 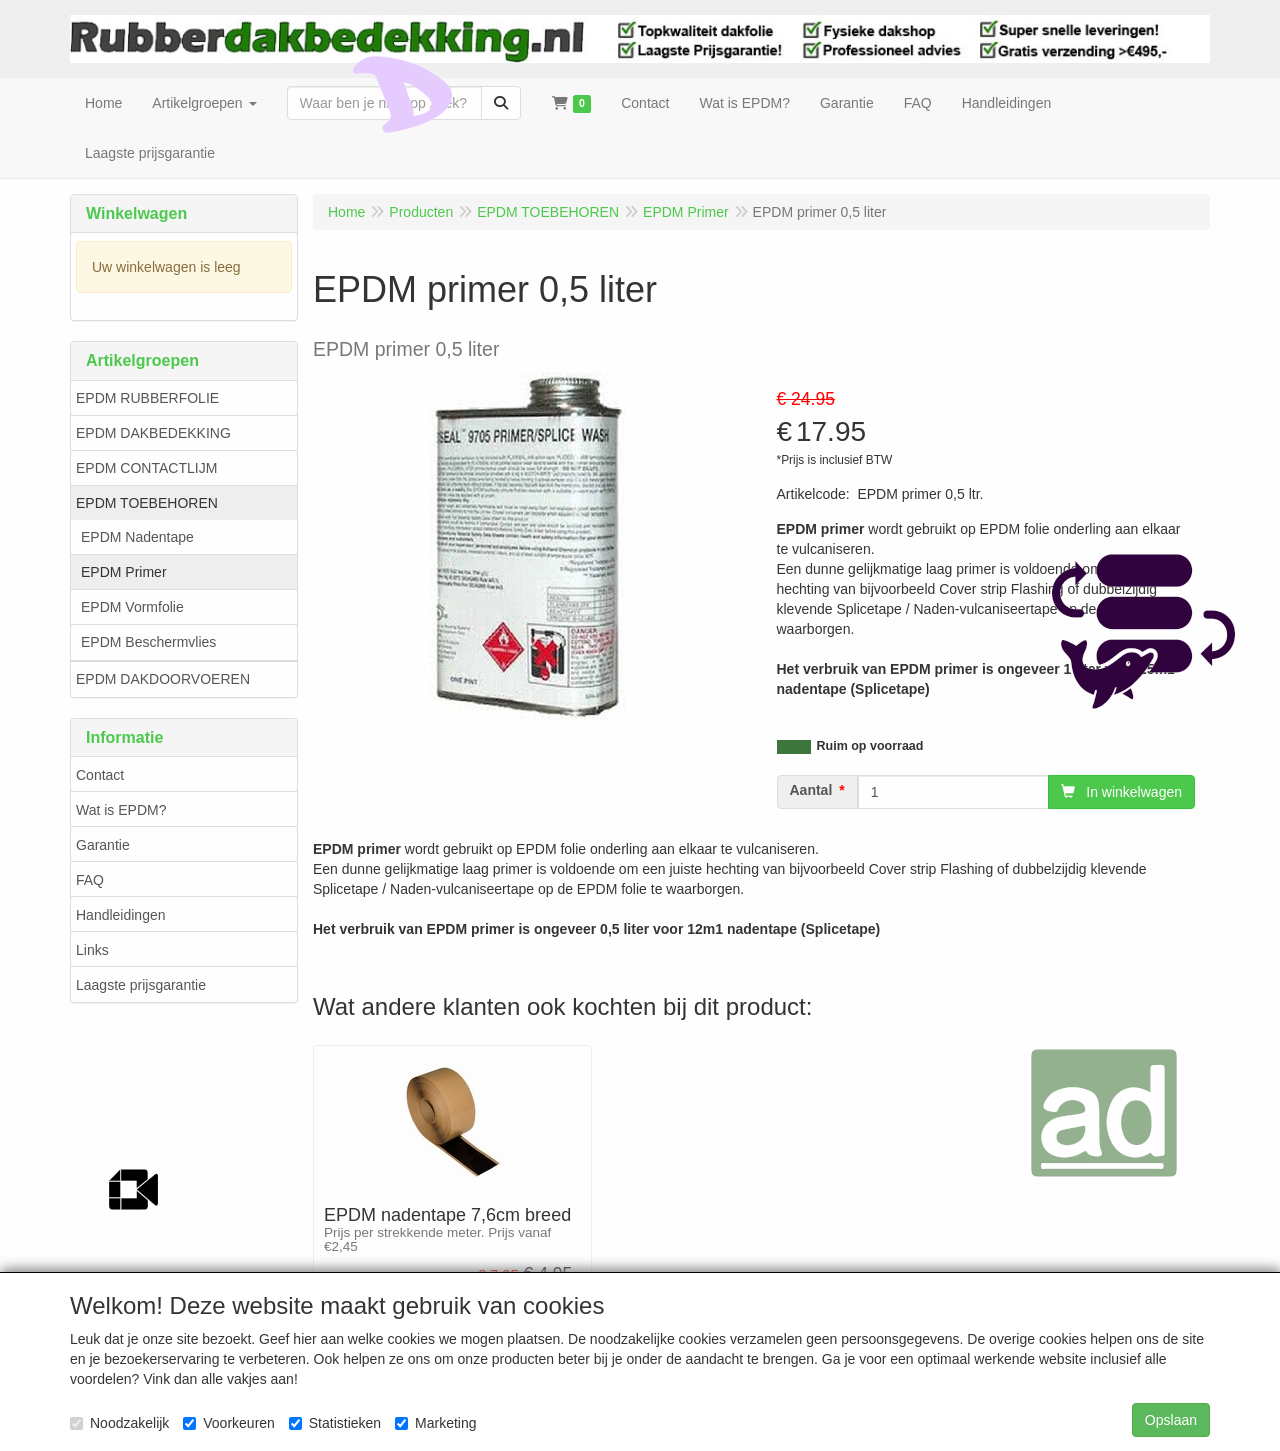 I want to click on apache dolphinscheduler logo, so click(x=1143, y=631).